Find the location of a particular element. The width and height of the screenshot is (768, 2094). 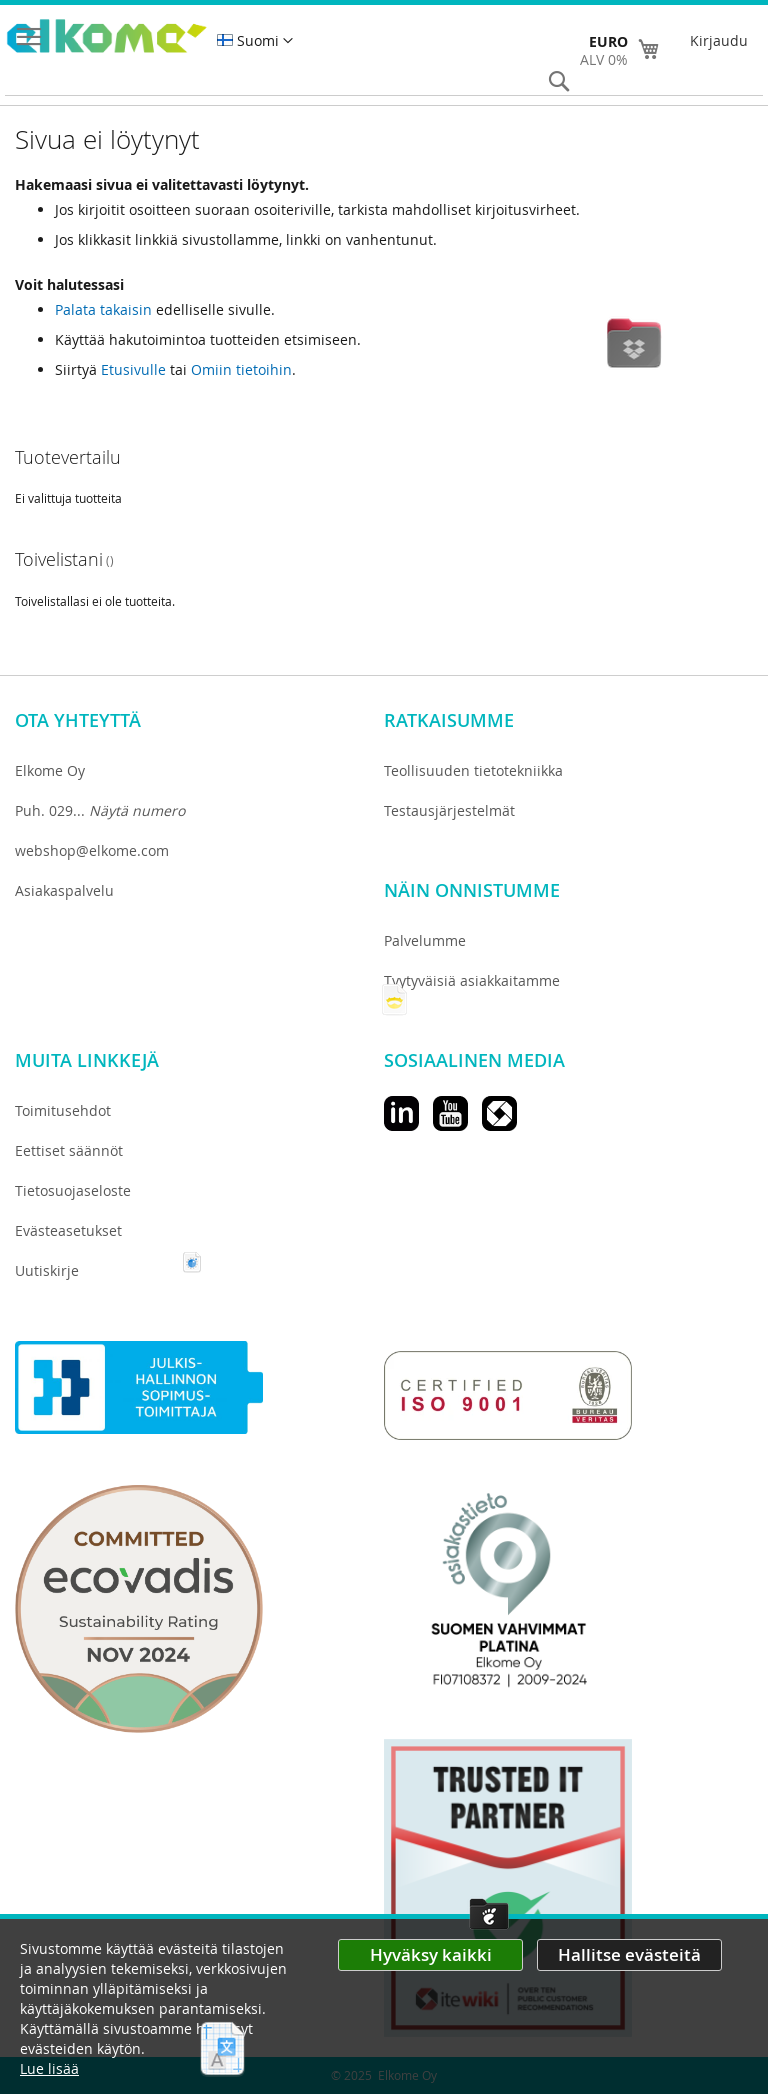

a nim programming language source file is located at coordinates (394, 999).